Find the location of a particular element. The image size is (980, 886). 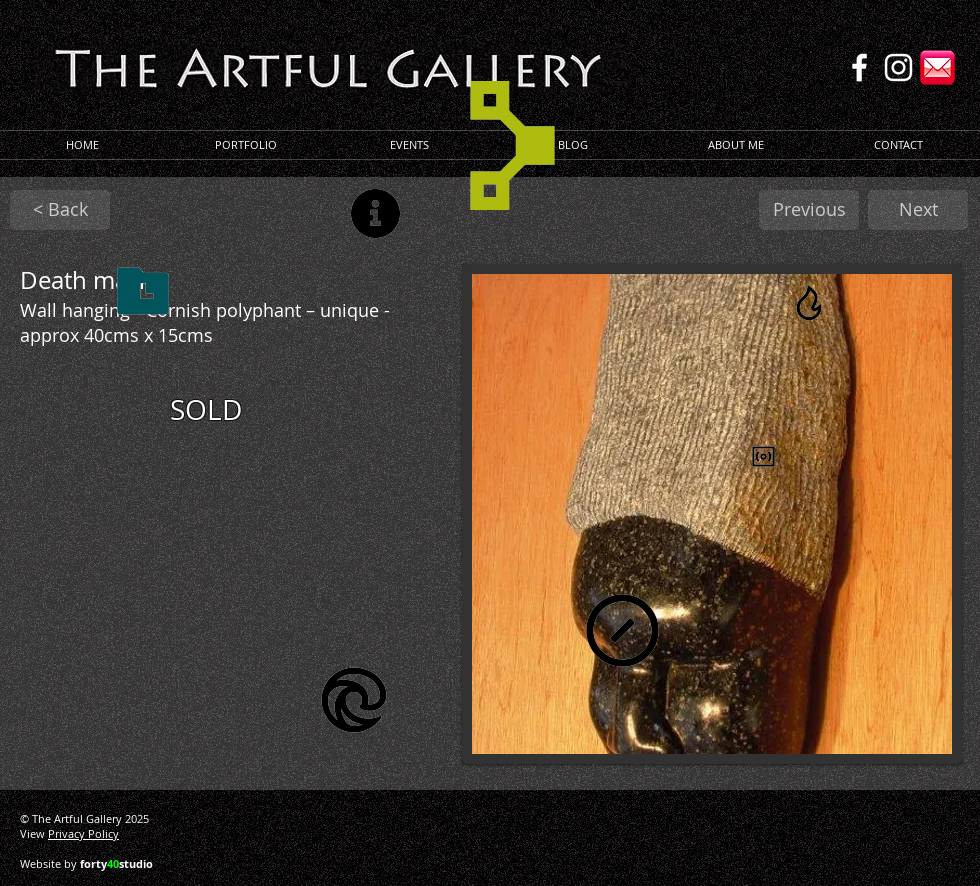

view more information or details is located at coordinates (375, 213).